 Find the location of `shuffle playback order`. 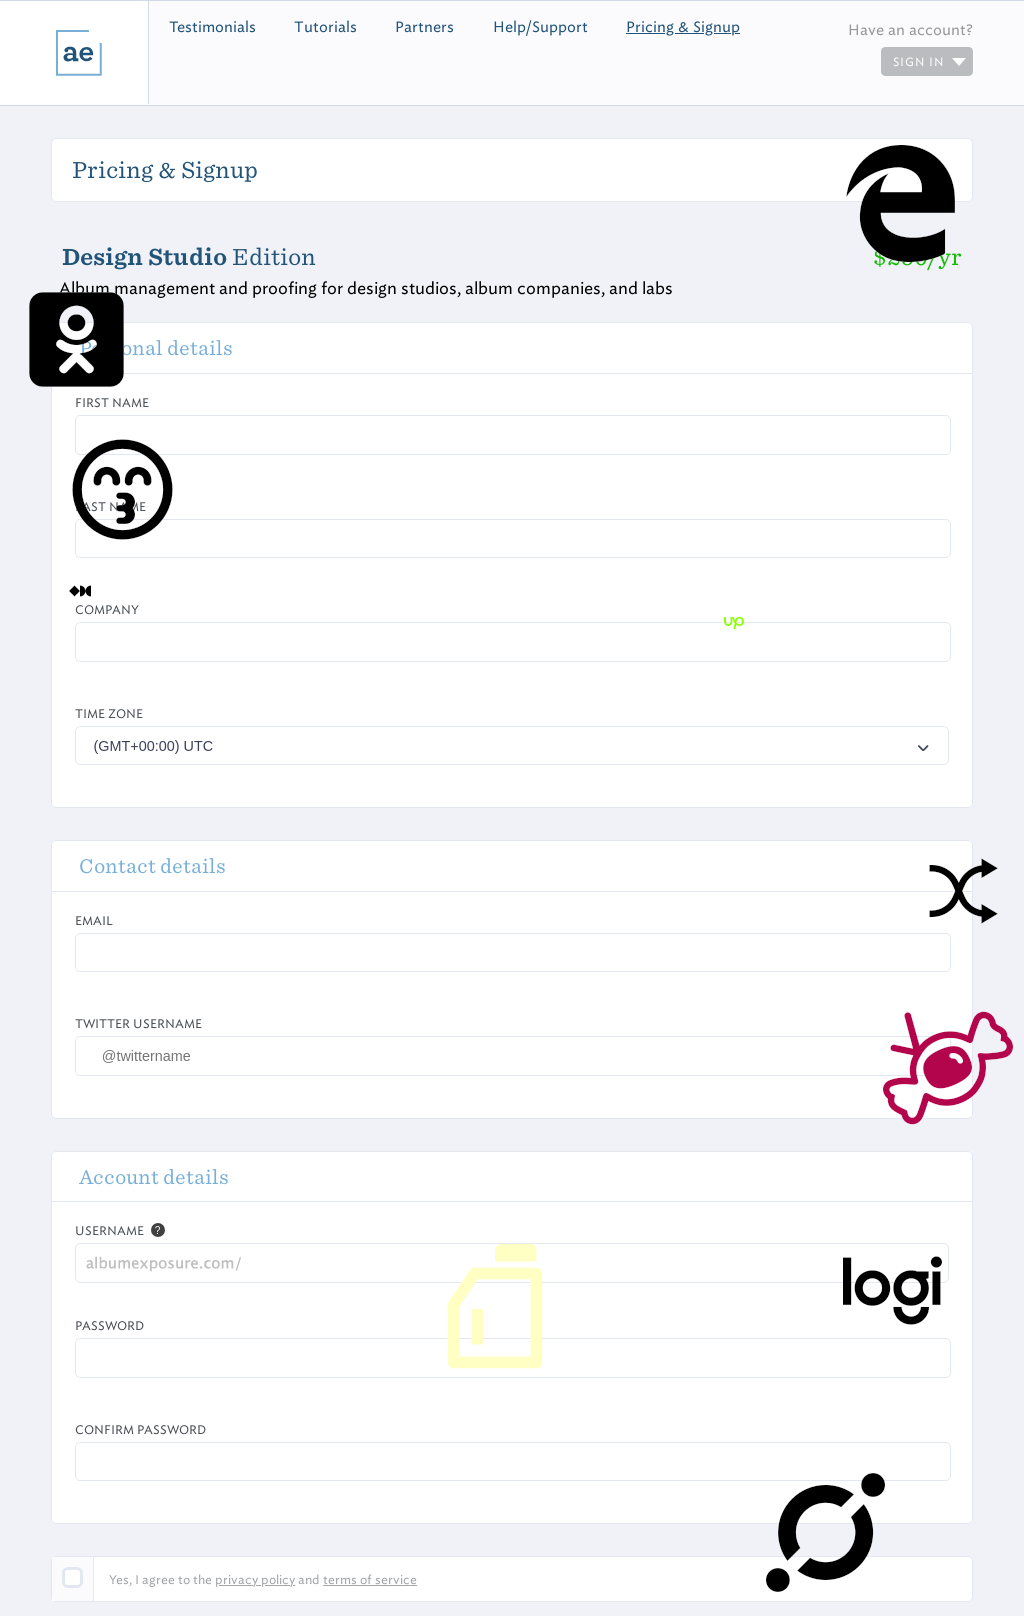

shuffle playback order is located at coordinates (962, 891).